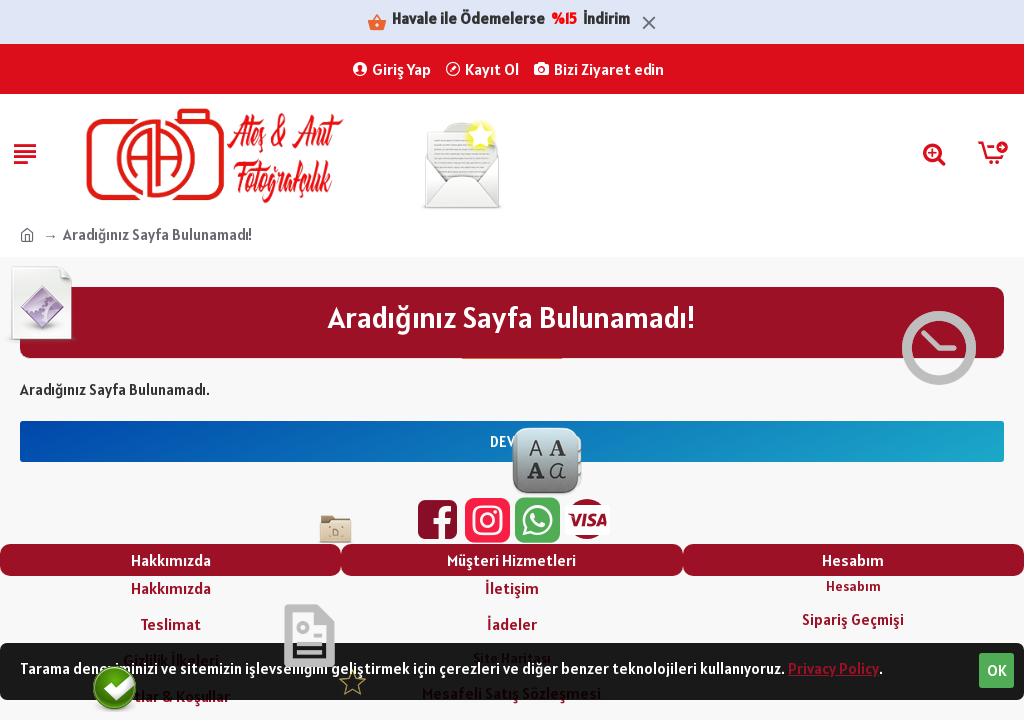 This screenshot has height=720, width=1024. I want to click on indicates a default or selected item, so click(115, 688).